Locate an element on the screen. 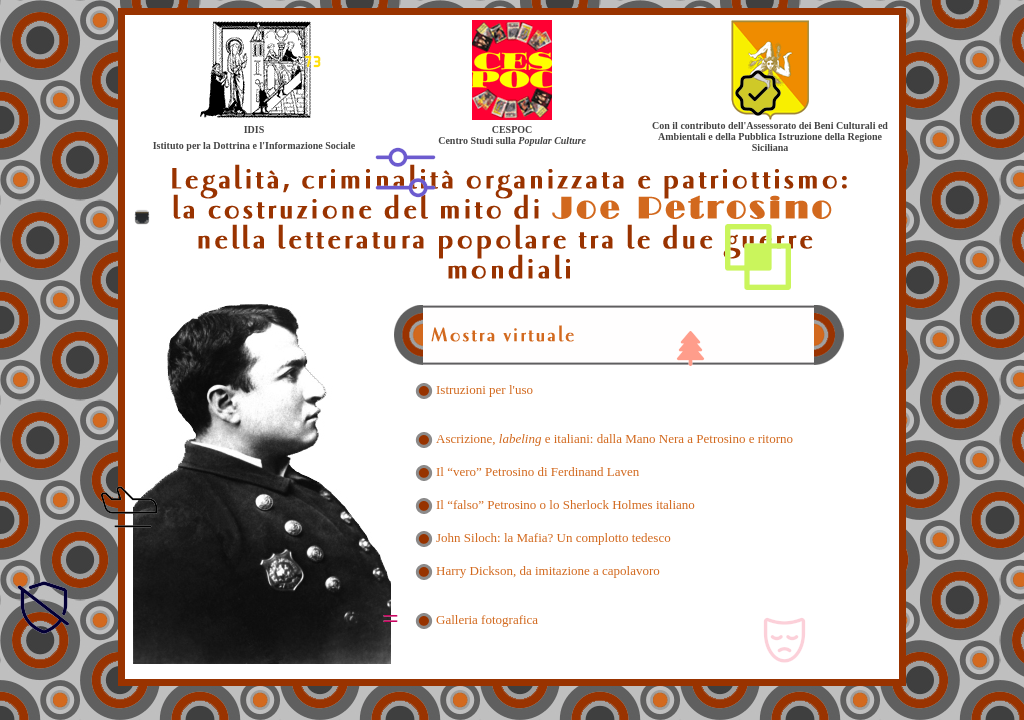 The image size is (1024, 720). combine or merge selected layers is located at coordinates (758, 257).